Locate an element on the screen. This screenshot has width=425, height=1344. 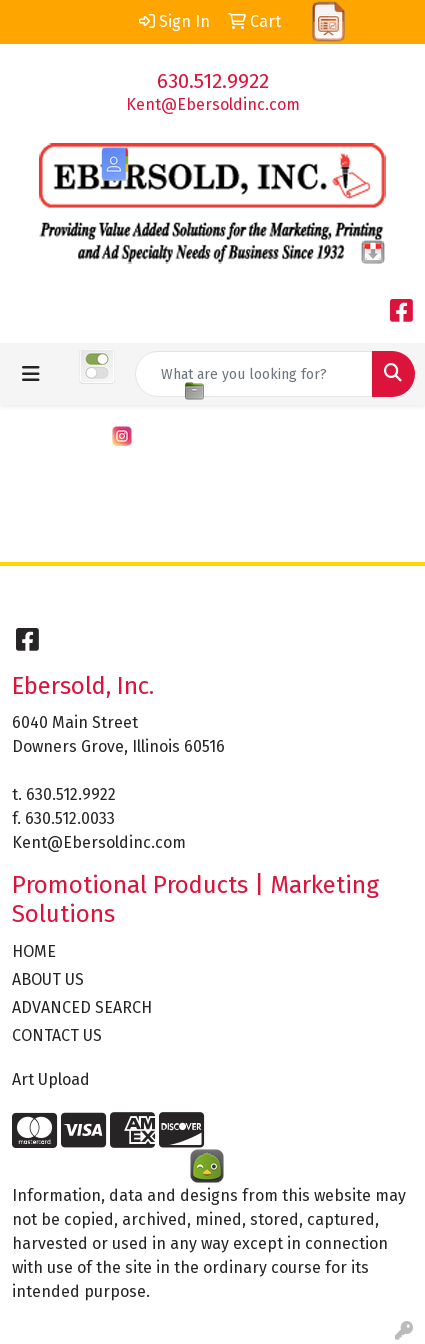
libreoffice impress presentation file is located at coordinates (328, 21).